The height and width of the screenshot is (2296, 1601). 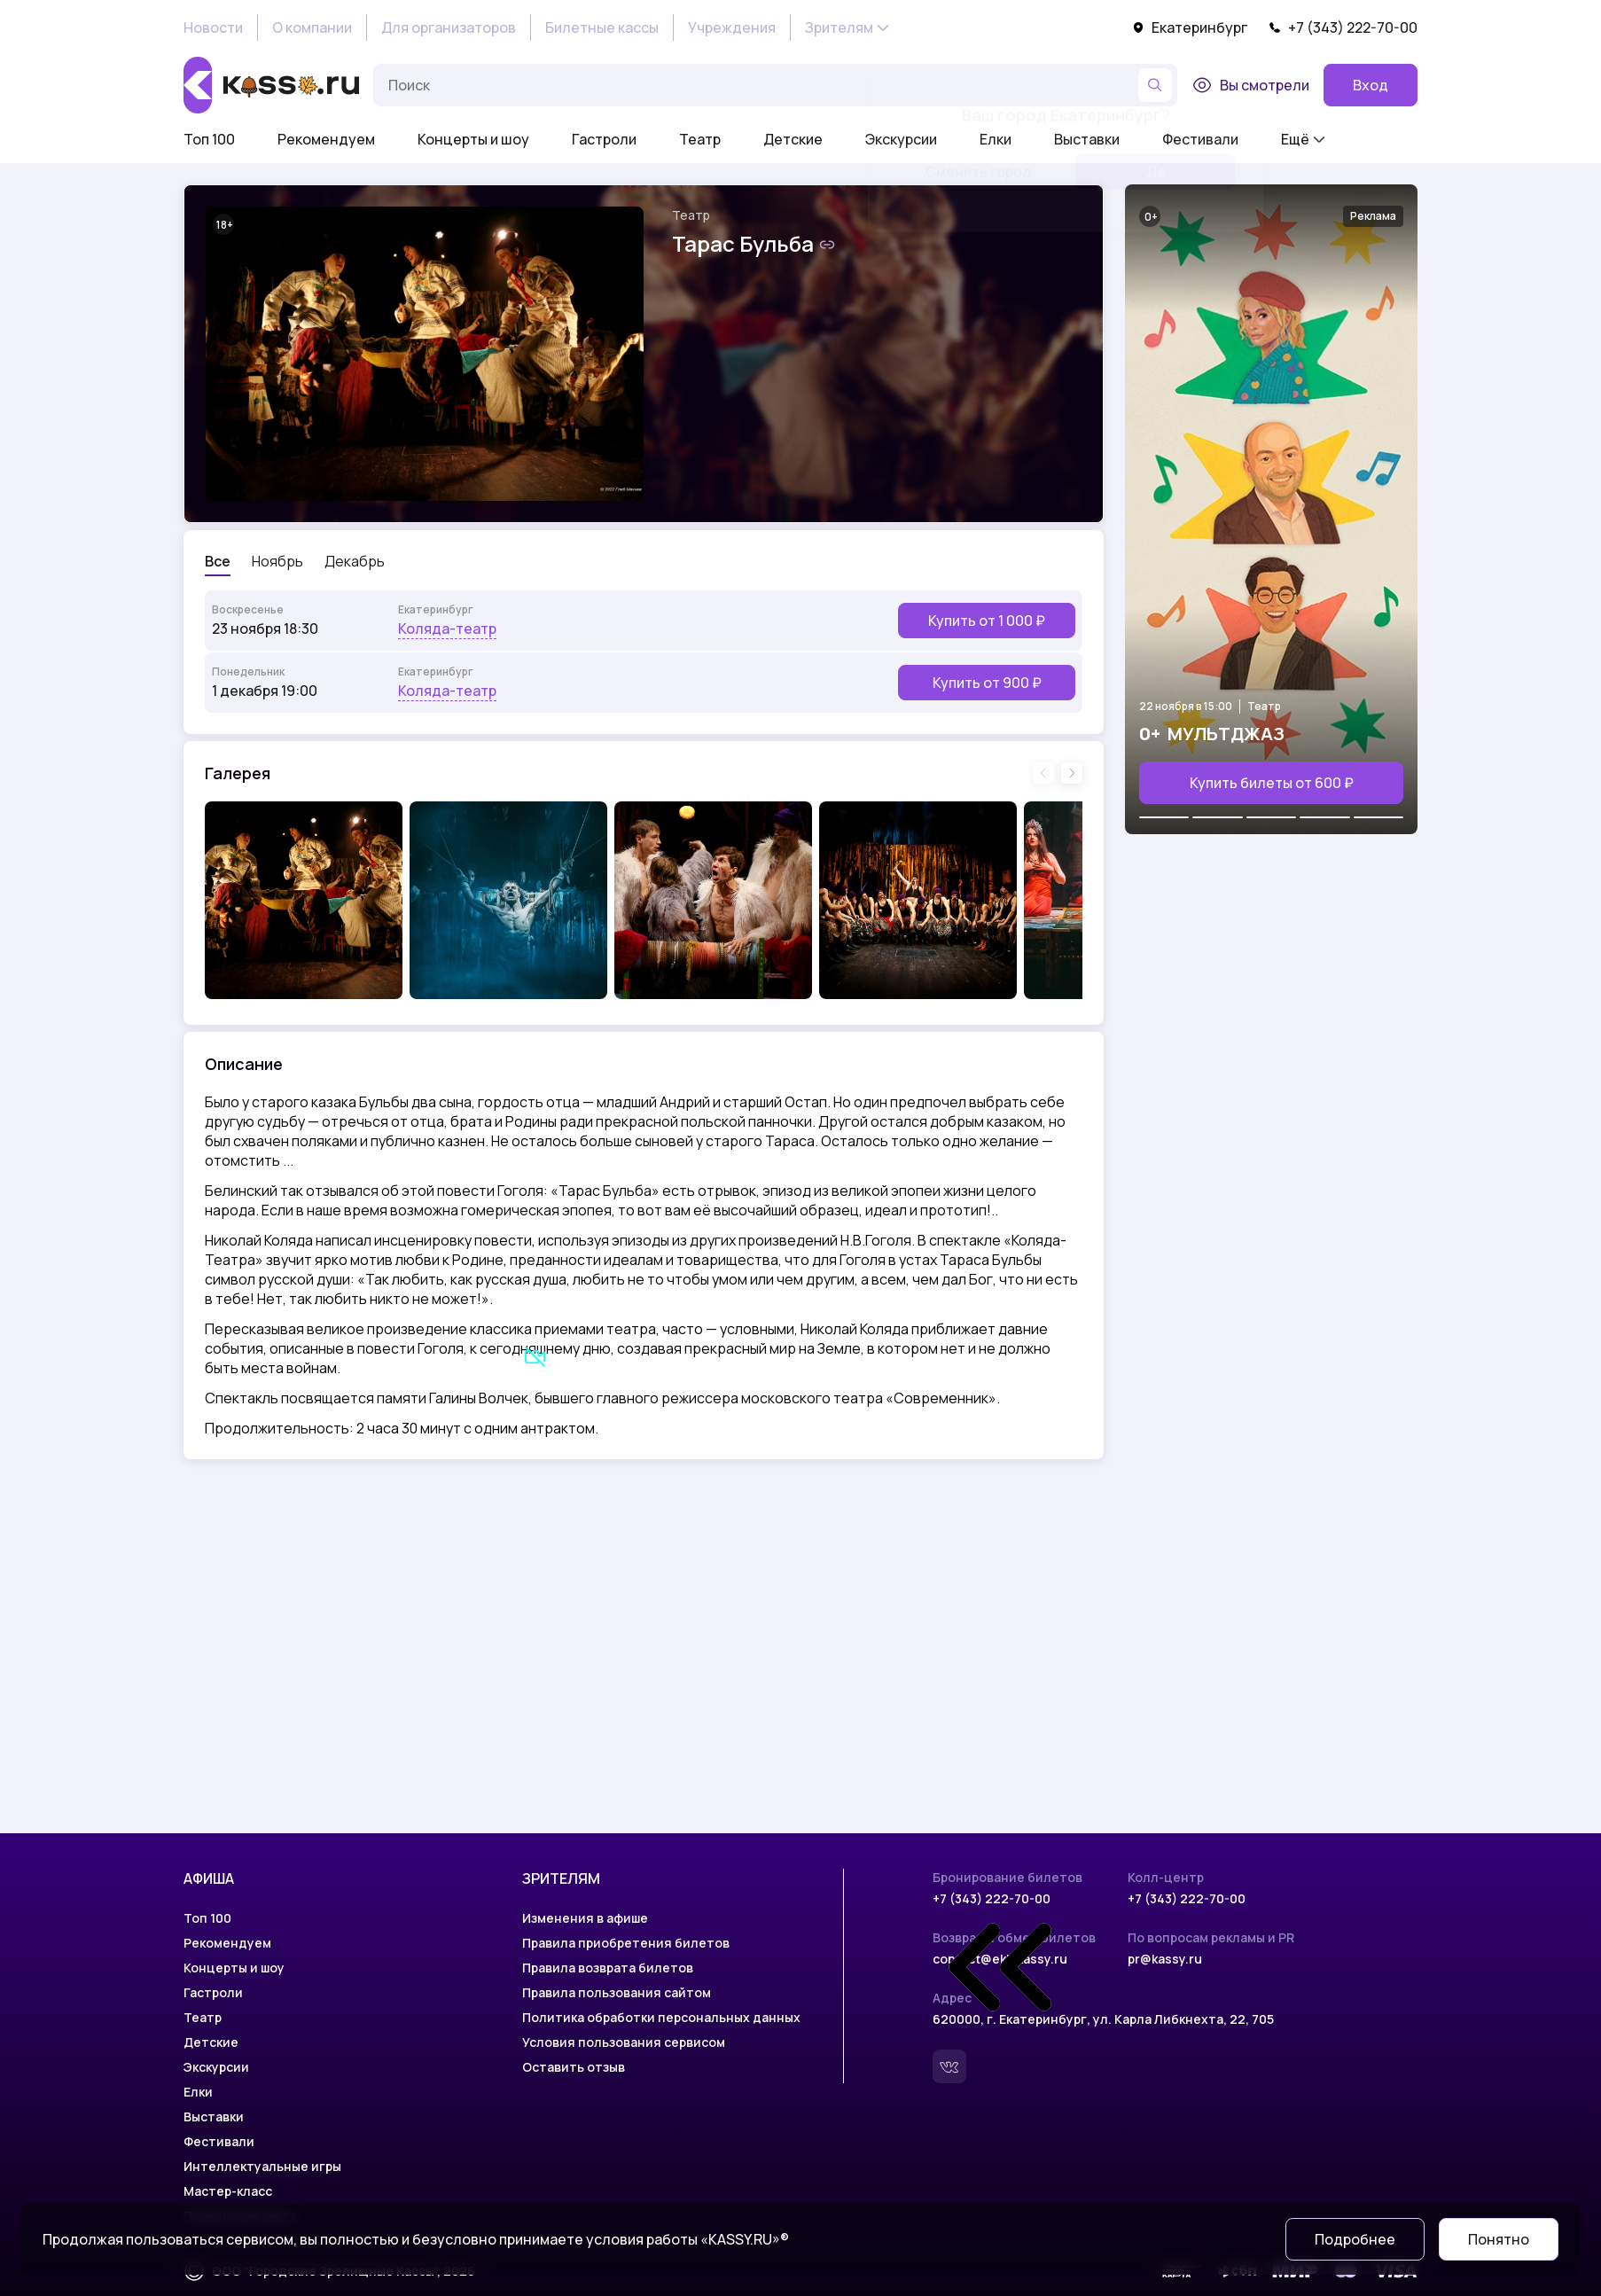 What do you see at coordinates (1000, 1967) in the screenshot?
I see `go back to the beginning` at bounding box center [1000, 1967].